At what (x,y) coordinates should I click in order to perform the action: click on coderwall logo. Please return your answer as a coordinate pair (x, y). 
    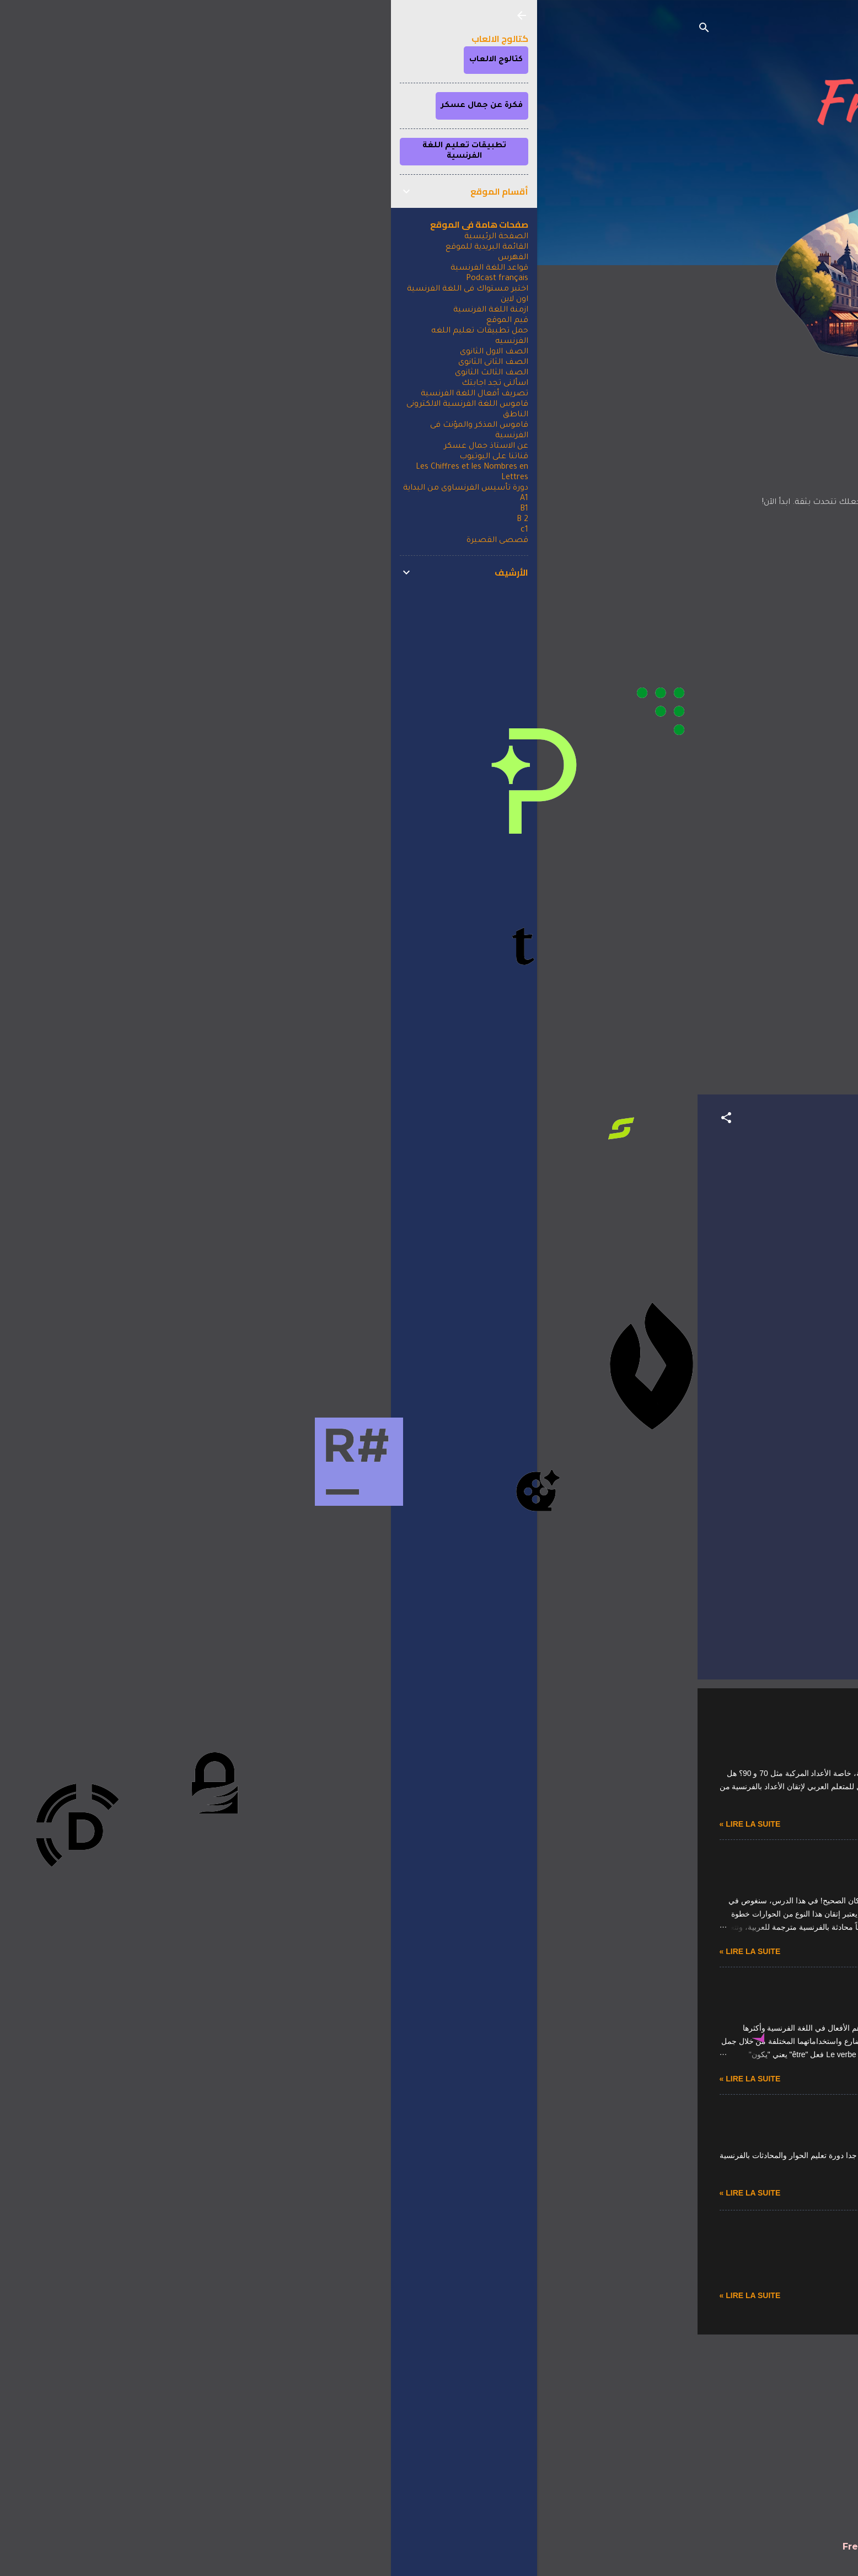
    Looking at the image, I should click on (661, 711).